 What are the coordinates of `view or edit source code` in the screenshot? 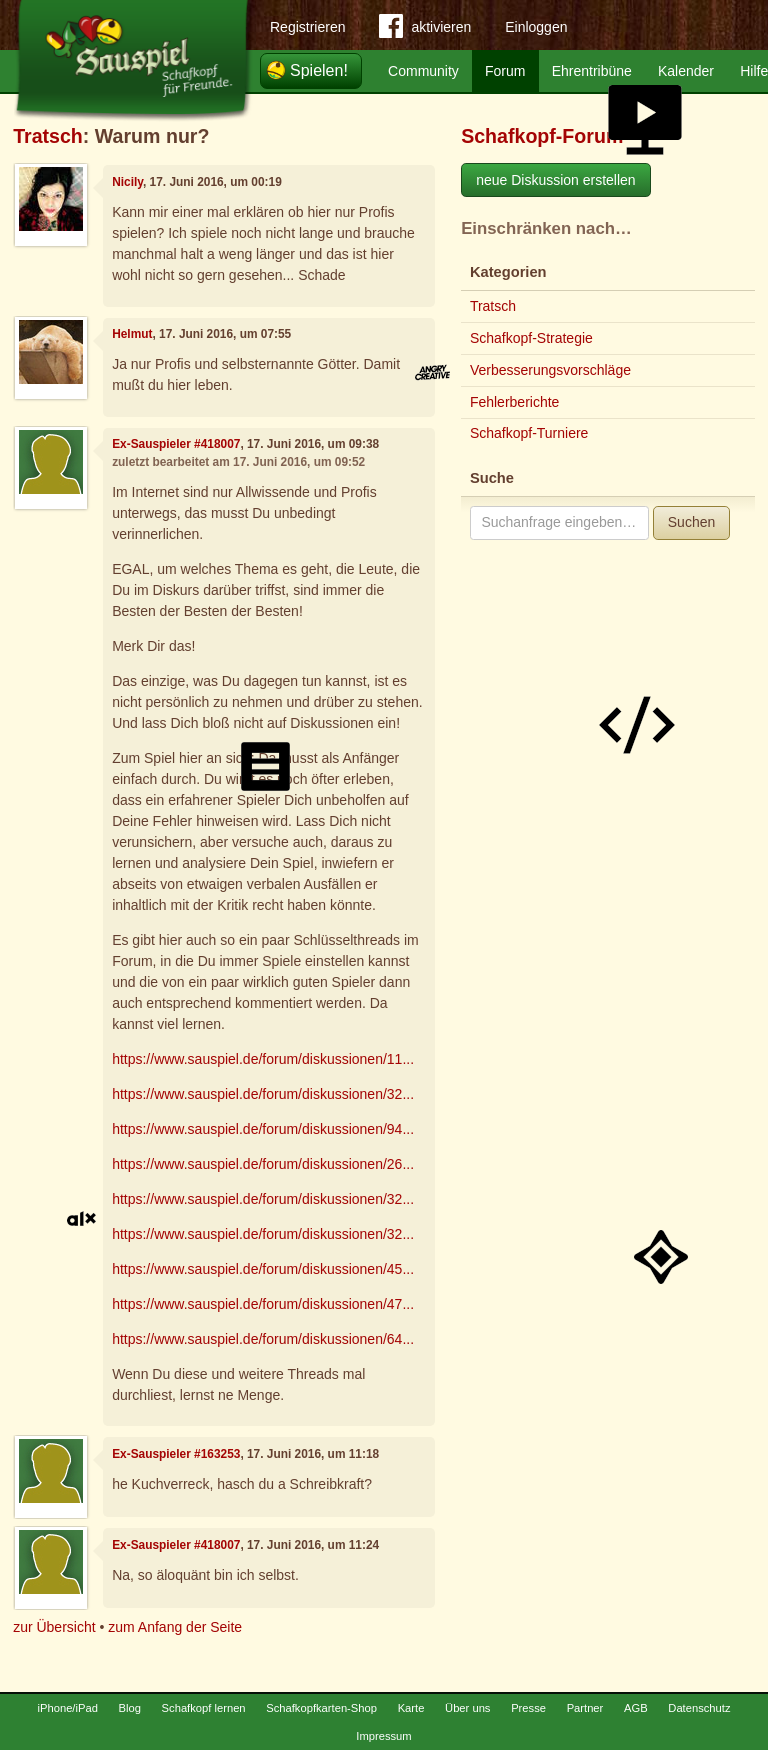 It's located at (637, 725).